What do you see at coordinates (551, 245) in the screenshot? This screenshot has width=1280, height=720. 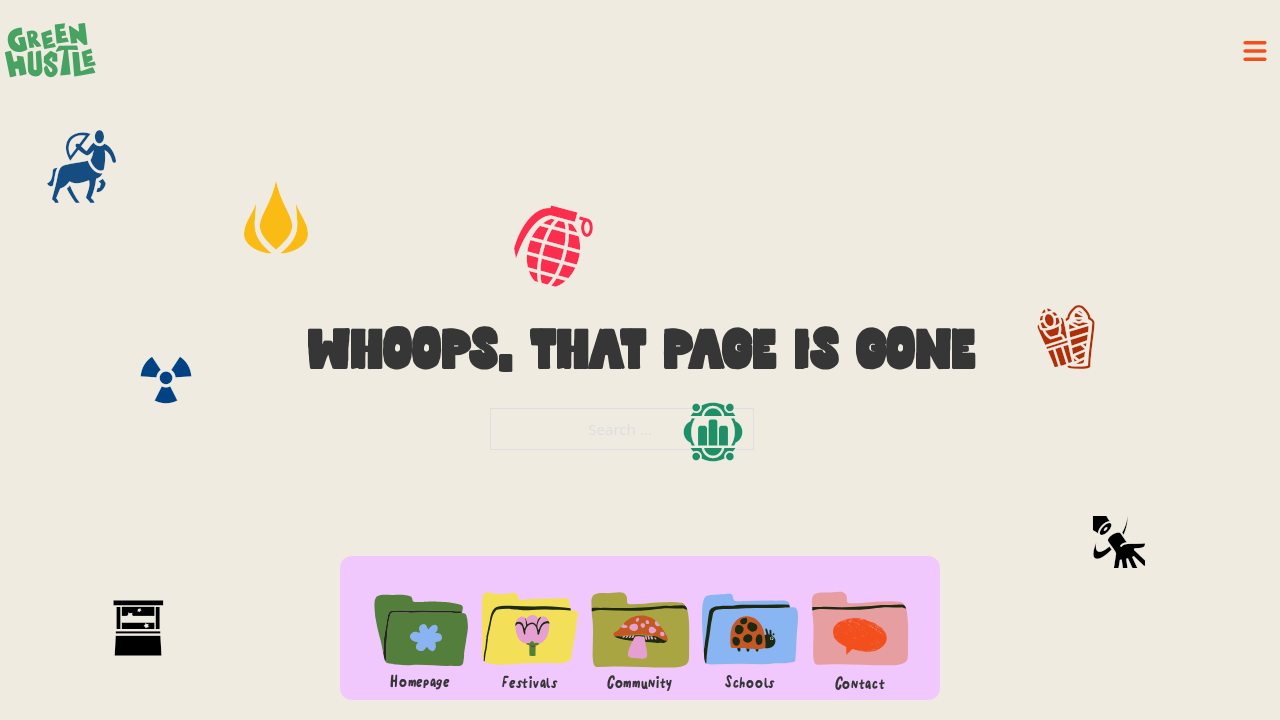 I see `select grenade weapon or explosive item` at bounding box center [551, 245].